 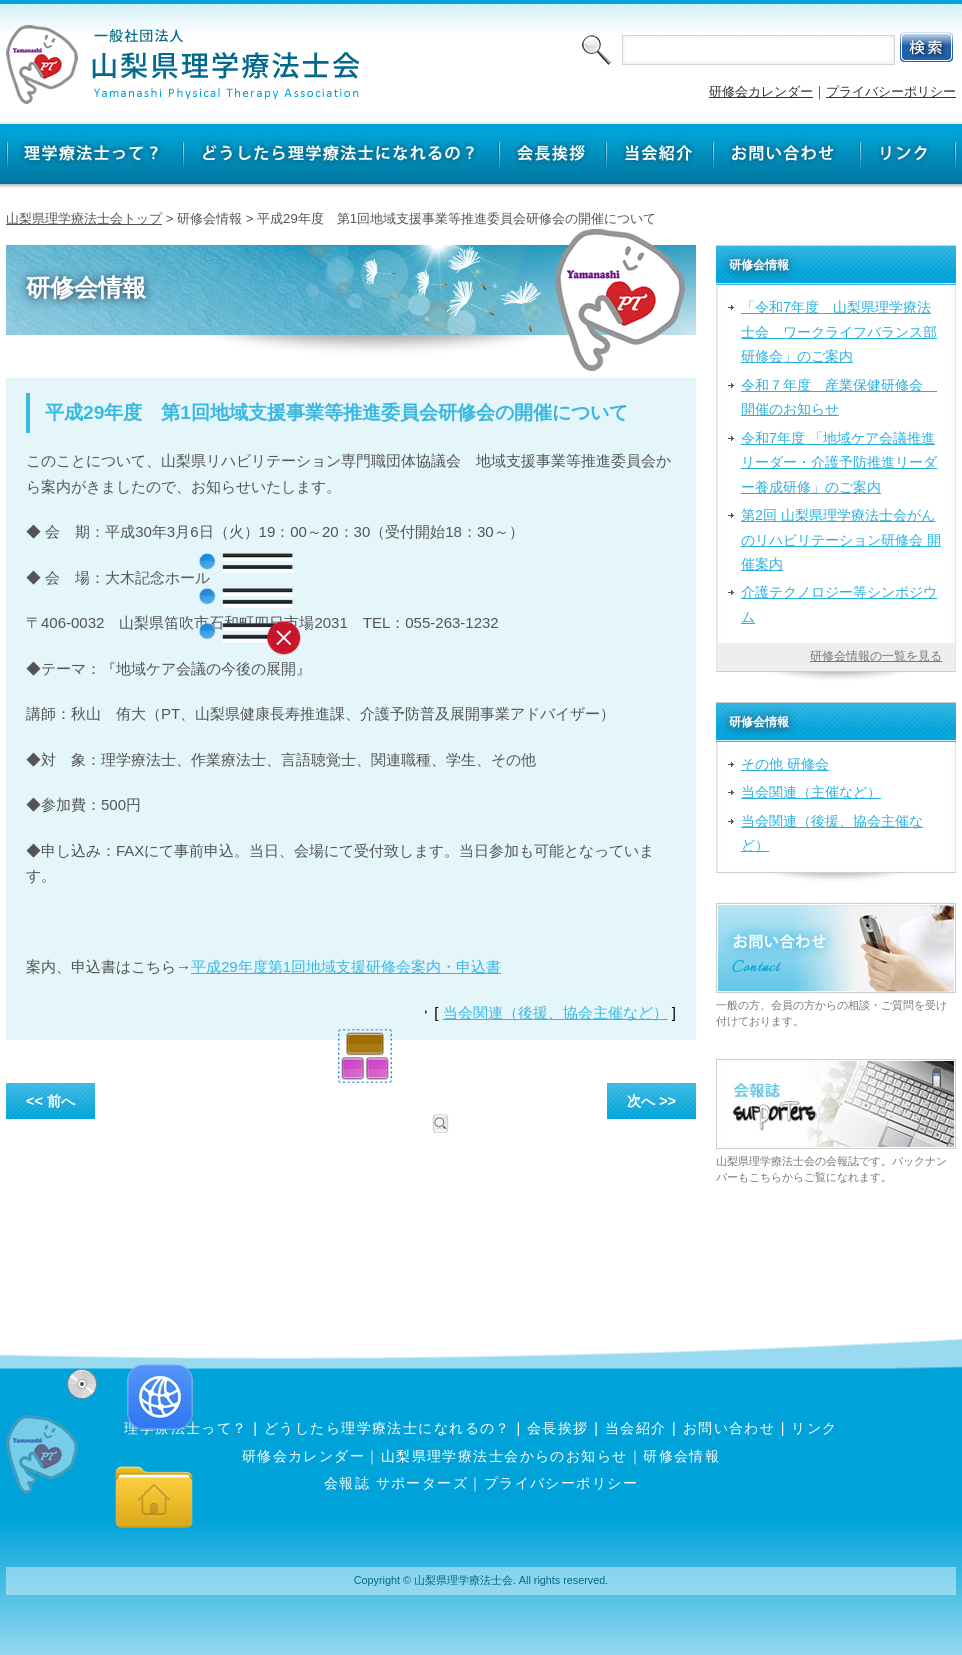 What do you see at coordinates (160, 1398) in the screenshot?
I see `open network settings and preferences` at bounding box center [160, 1398].